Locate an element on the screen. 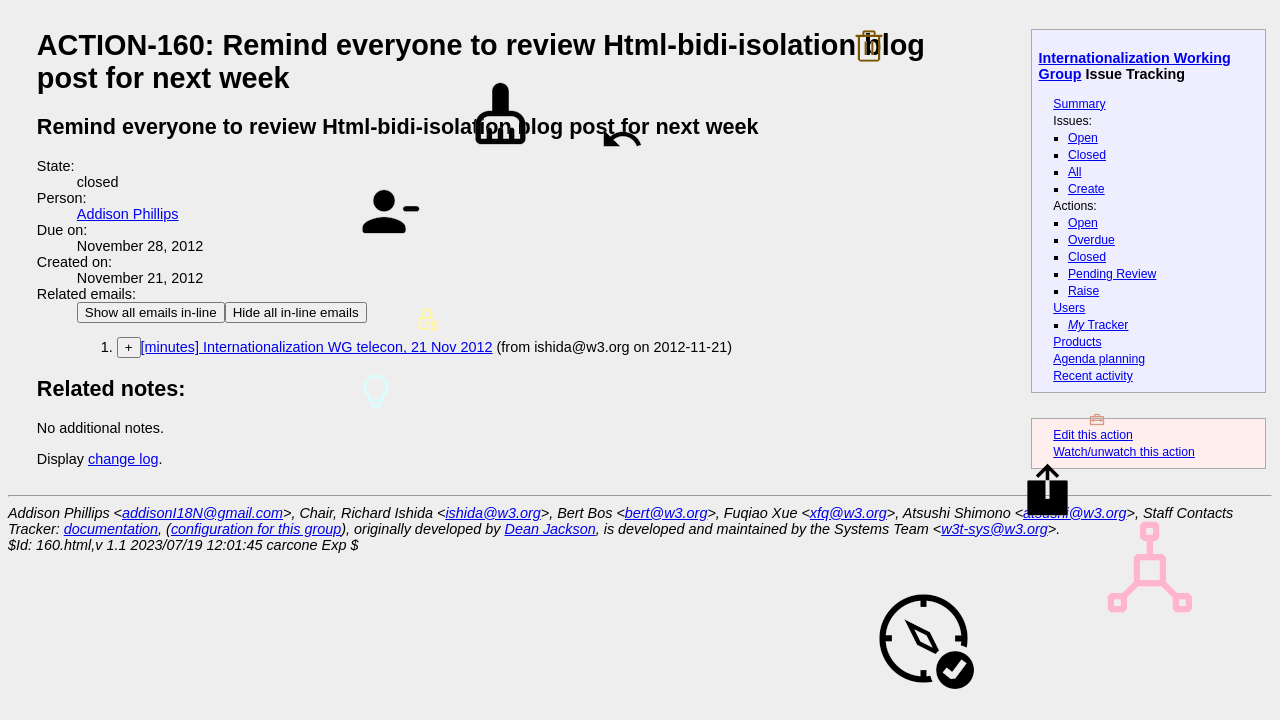 This screenshot has width=1280, height=720. share this content is located at coordinates (1047, 489).